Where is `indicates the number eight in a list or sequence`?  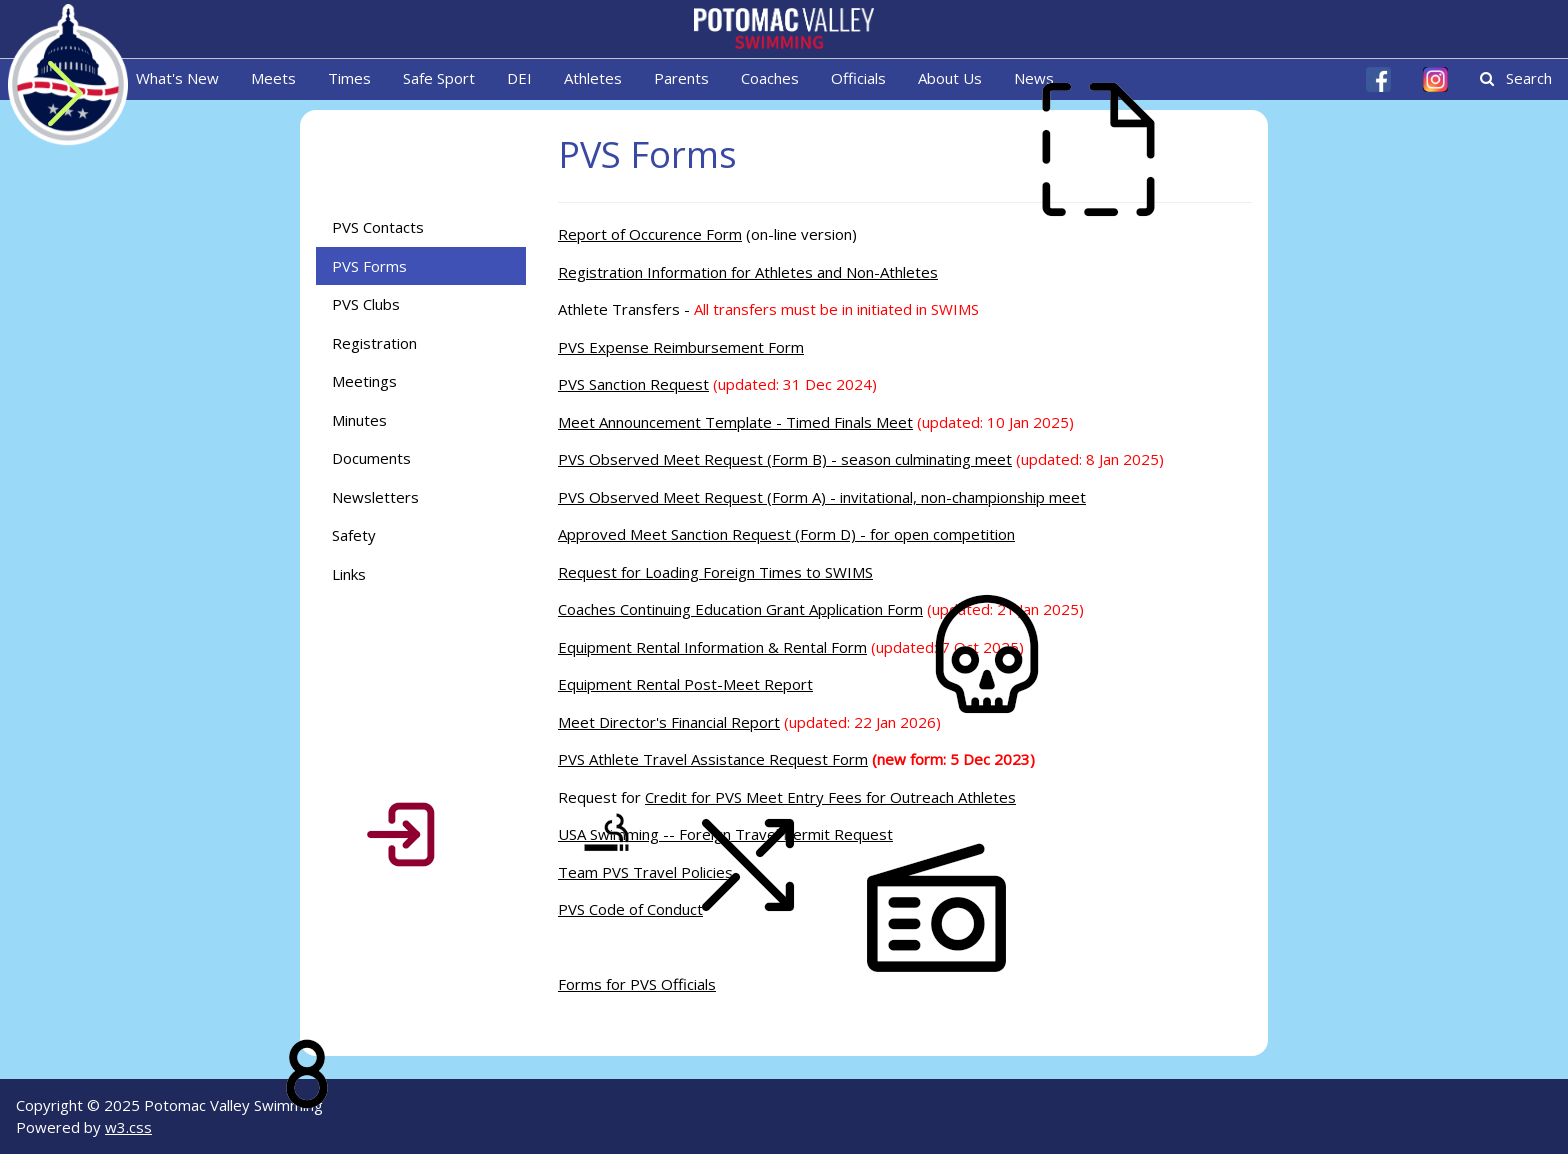 indicates the number eight in a list or sequence is located at coordinates (307, 1074).